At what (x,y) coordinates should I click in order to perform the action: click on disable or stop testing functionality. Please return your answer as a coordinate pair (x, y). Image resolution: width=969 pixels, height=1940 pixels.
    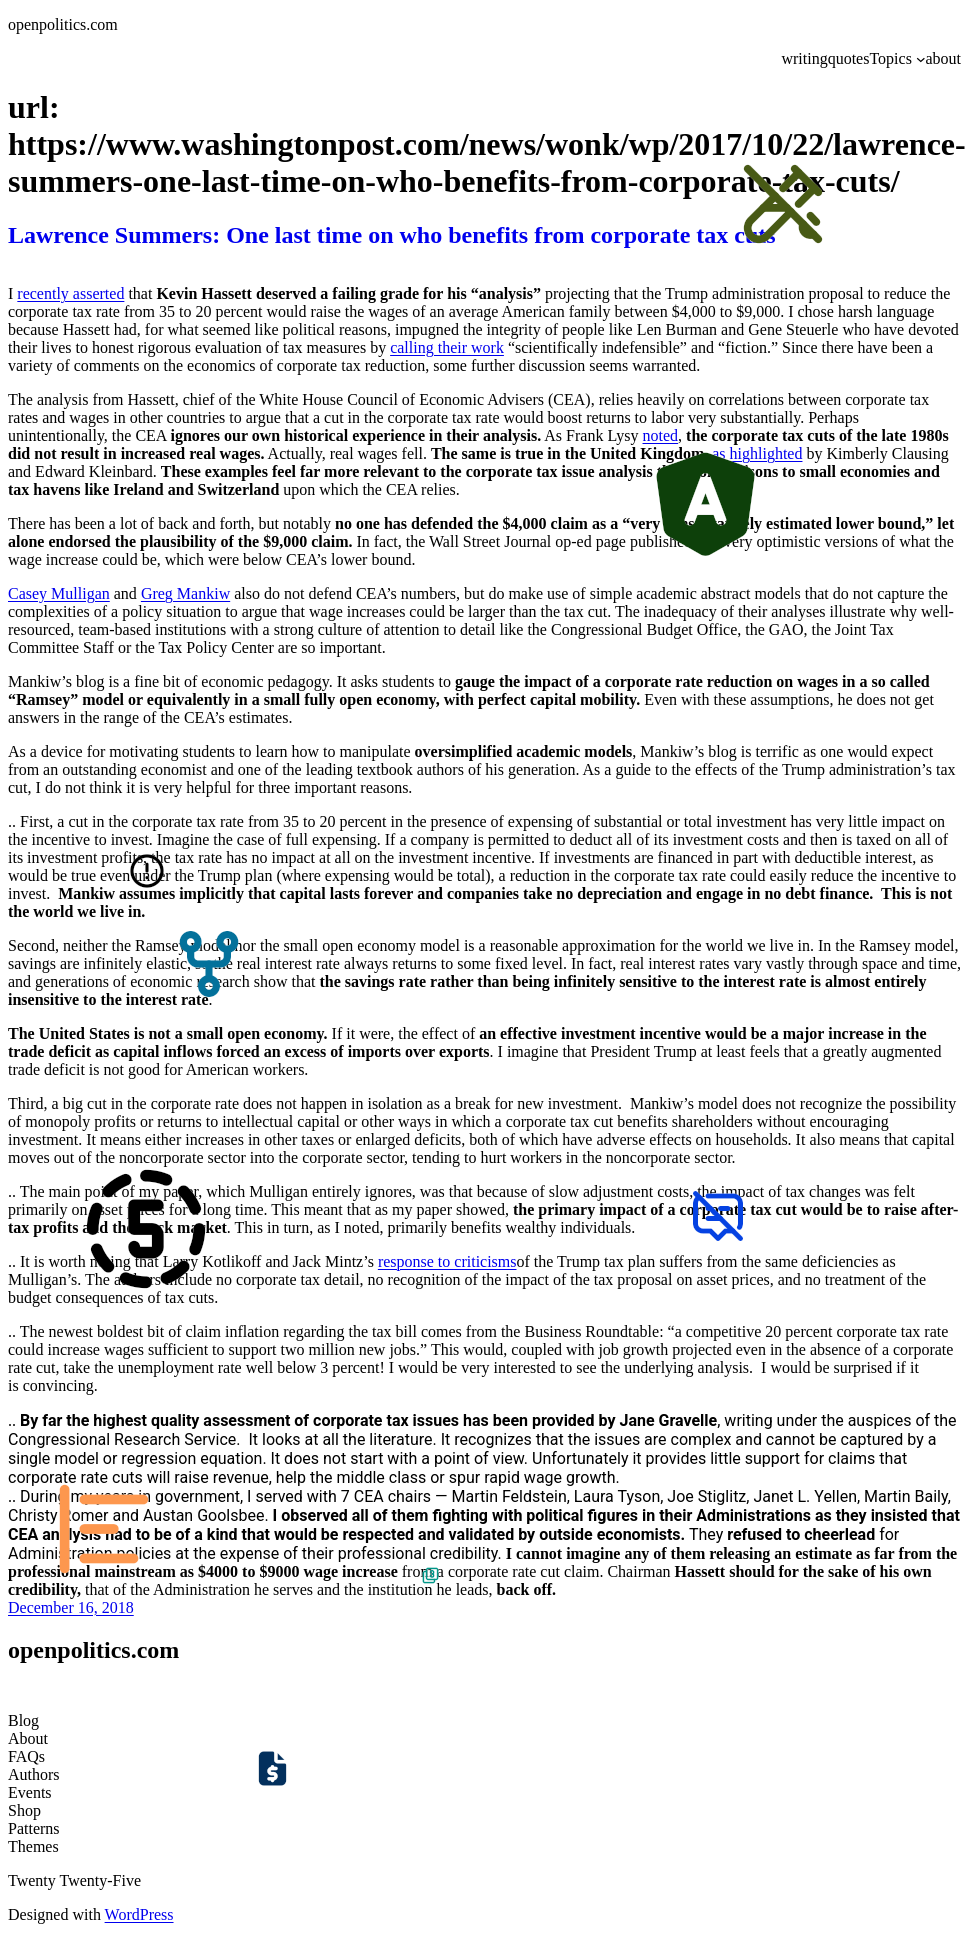
    Looking at the image, I should click on (783, 204).